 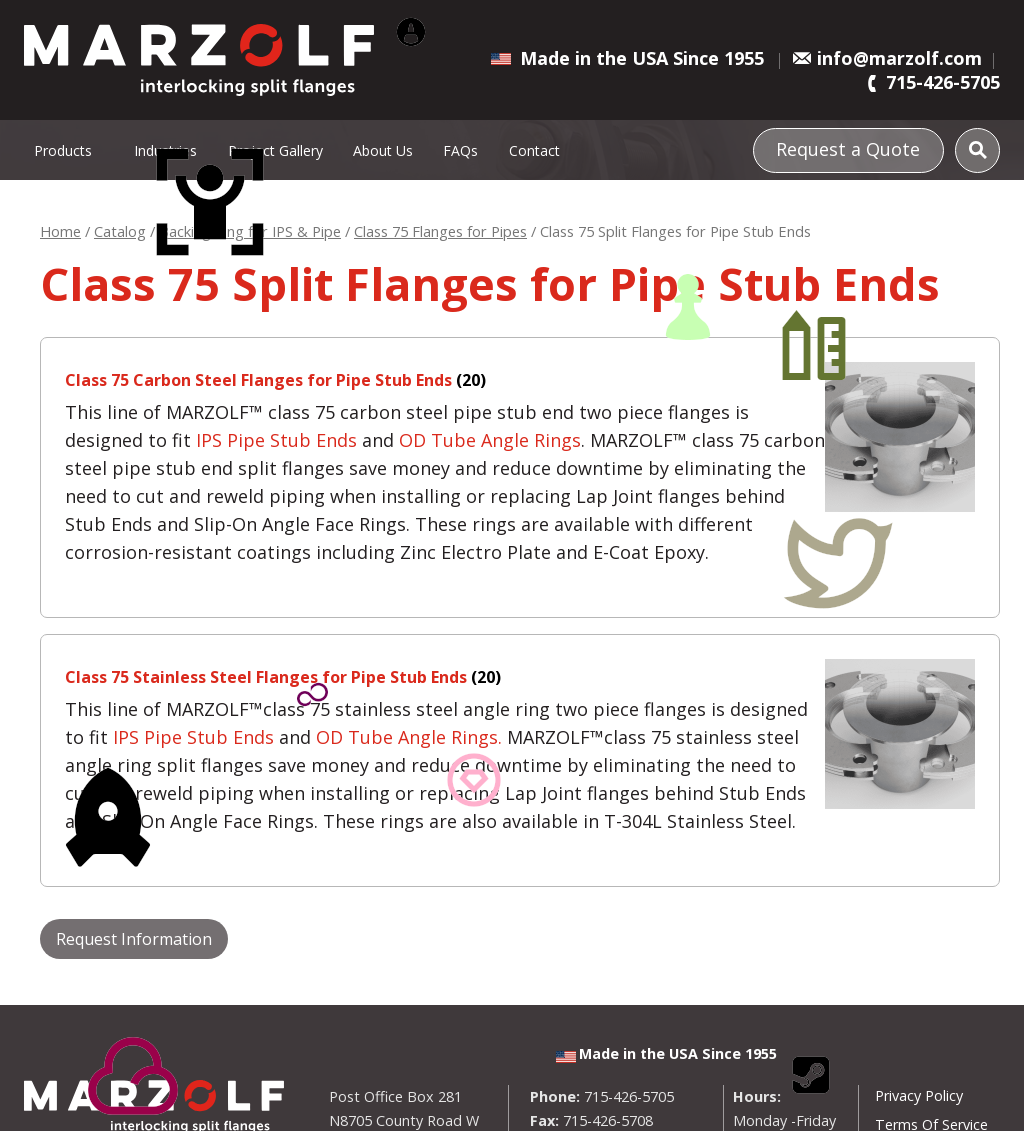 I want to click on access design tools, so click(x=814, y=345).